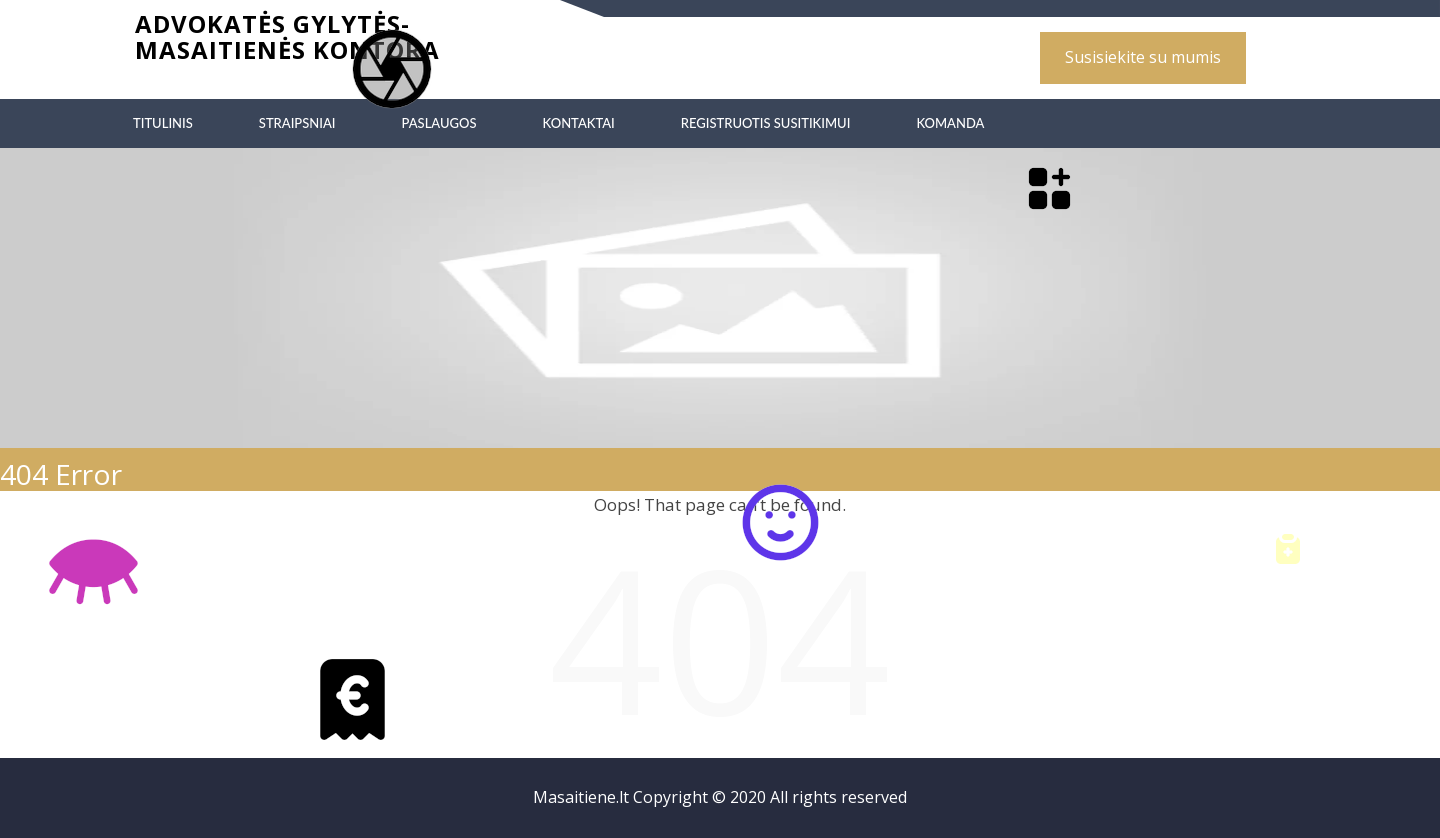  What do you see at coordinates (1049, 188) in the screenshot?
I see `access app drawer or menu` at bounding box center [1049, 188].